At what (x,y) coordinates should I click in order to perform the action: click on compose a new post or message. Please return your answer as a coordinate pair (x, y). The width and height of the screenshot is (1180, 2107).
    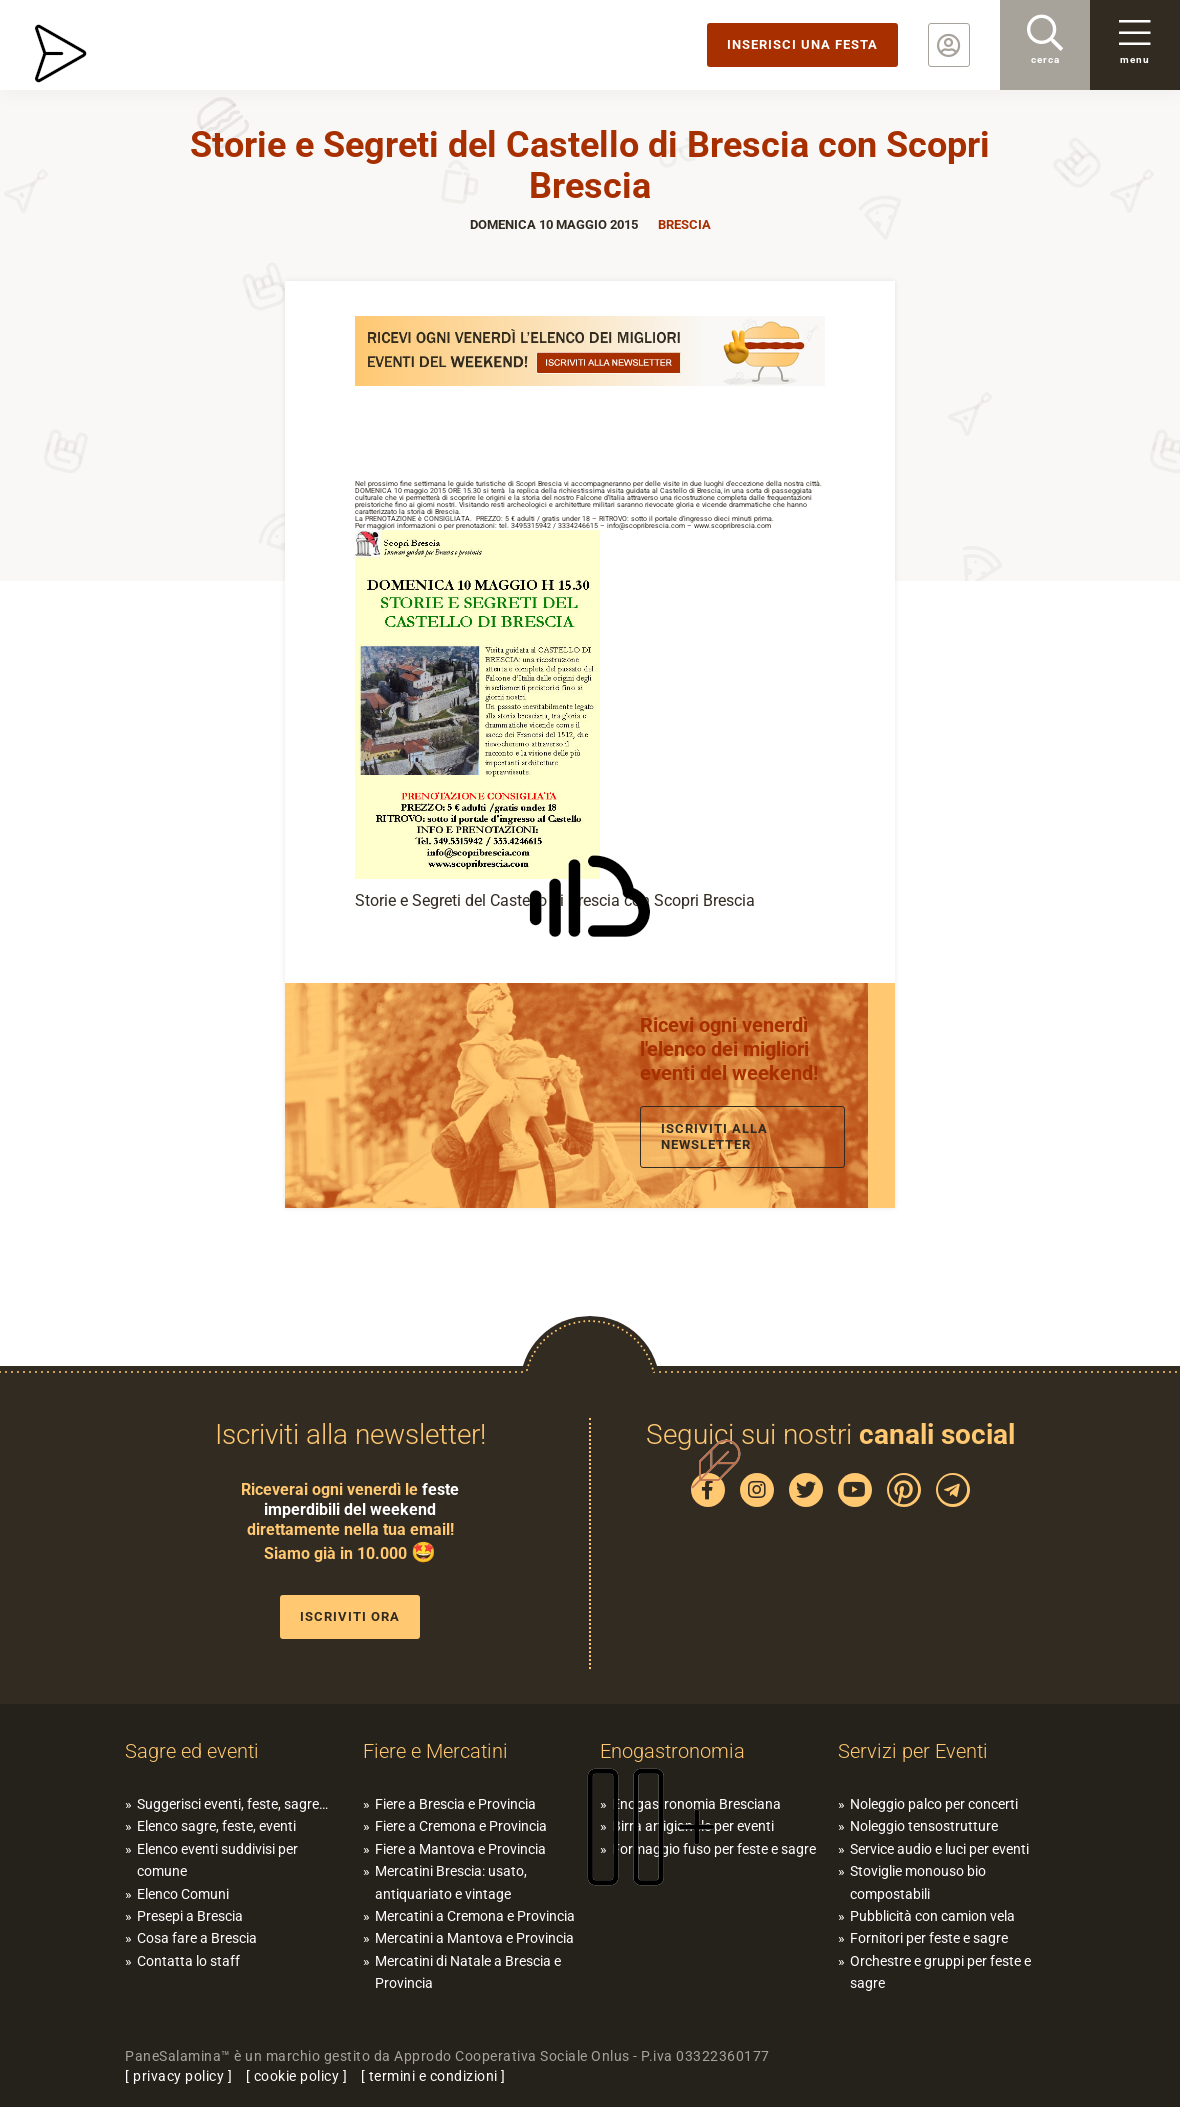
    Looking at the image, I should click on (715, 1465).